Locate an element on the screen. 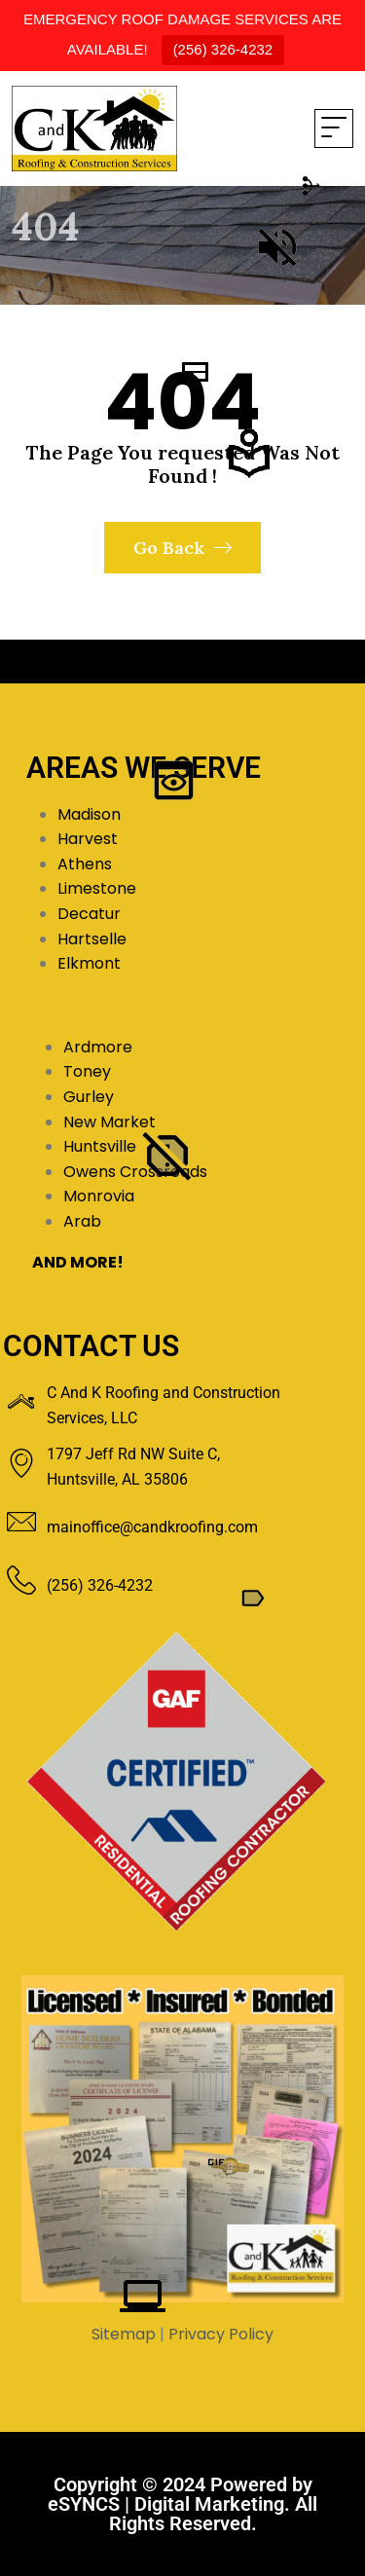 This screenshot has width=365, height=2576. preview file or document before opening is located at coordinates (173, 780).